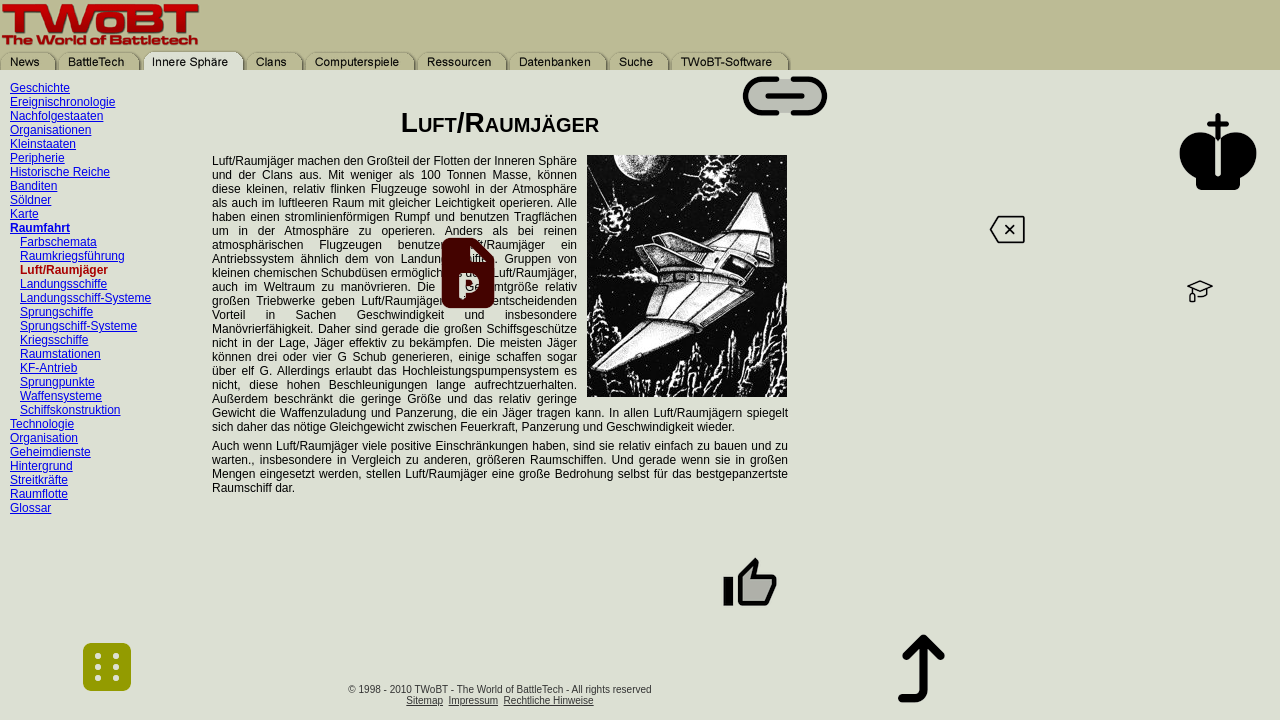 Image resolution: width=1280 pixels, height=720 pixels. I want to click on randomize or shuffle content, so click(107, 667).